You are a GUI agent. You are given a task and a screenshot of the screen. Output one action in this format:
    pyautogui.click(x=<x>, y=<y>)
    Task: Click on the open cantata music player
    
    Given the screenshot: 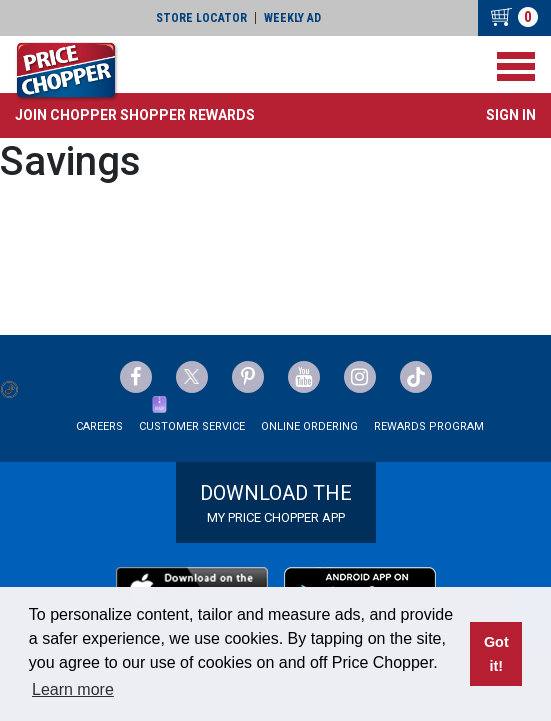 What is the action you would take?
    pyautogui.click(x=9, y=389)
    